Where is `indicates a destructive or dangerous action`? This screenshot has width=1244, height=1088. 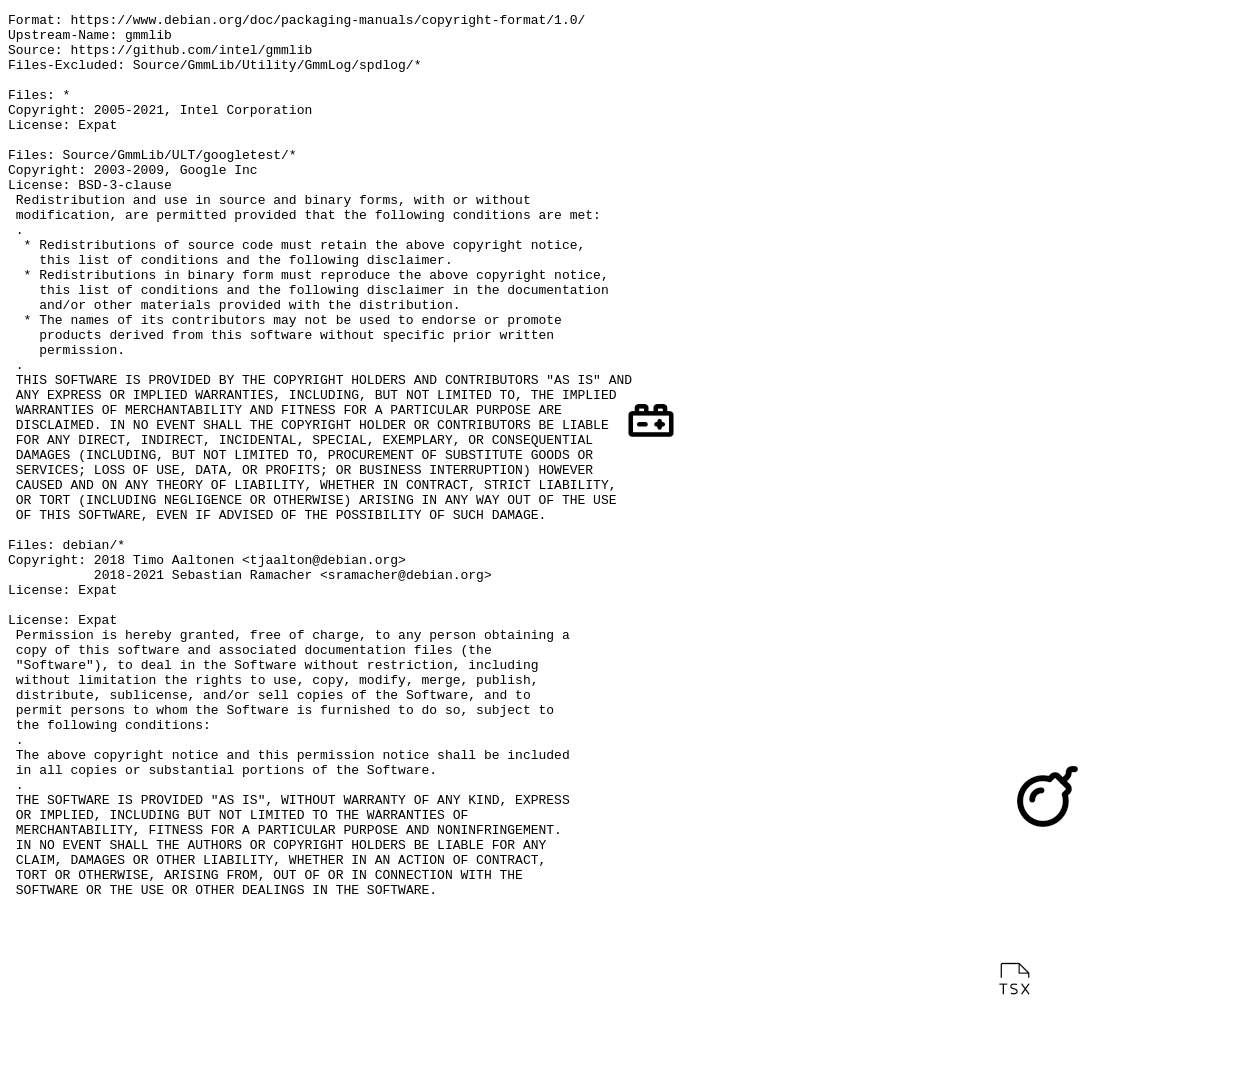 indicates a destructive or dangerous action is located at coordinates (1047, 796).